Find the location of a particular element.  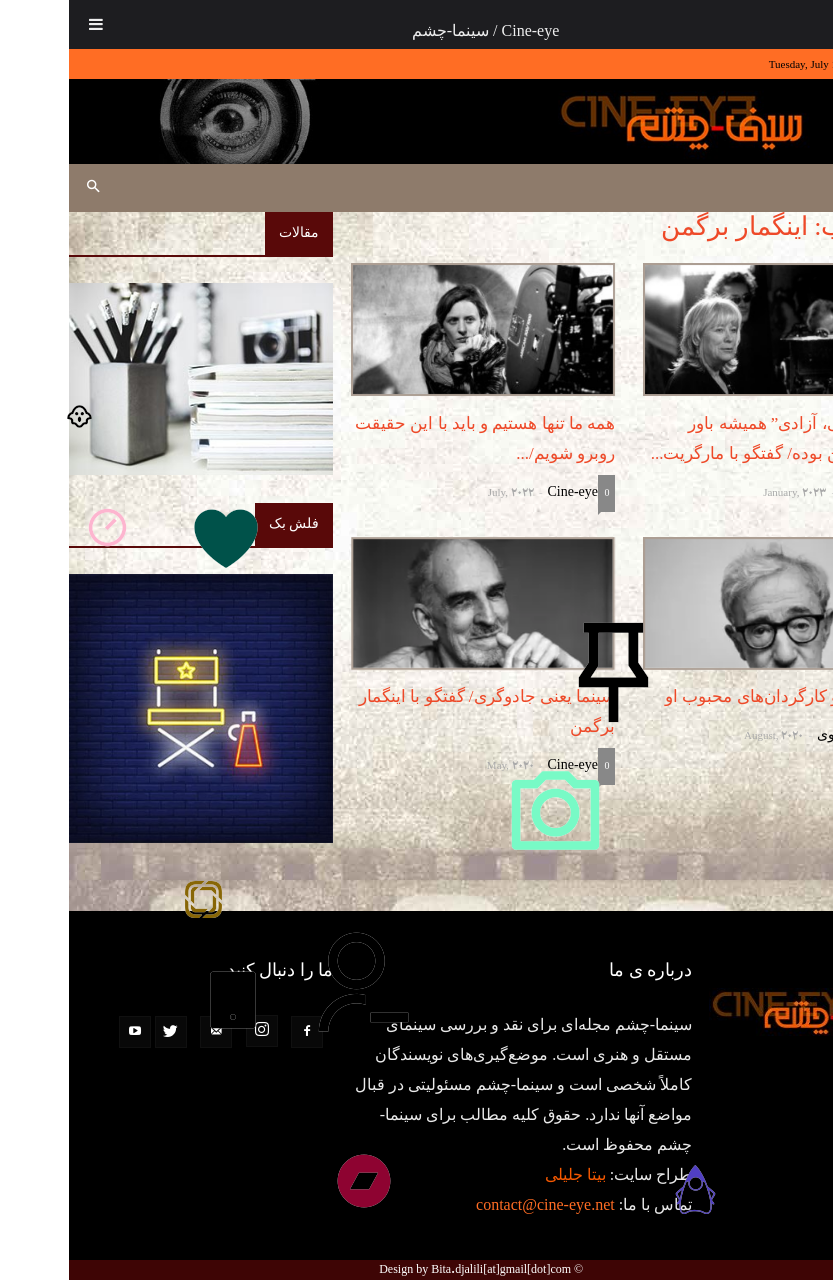

take a photo is located at coordinates (555, 810).